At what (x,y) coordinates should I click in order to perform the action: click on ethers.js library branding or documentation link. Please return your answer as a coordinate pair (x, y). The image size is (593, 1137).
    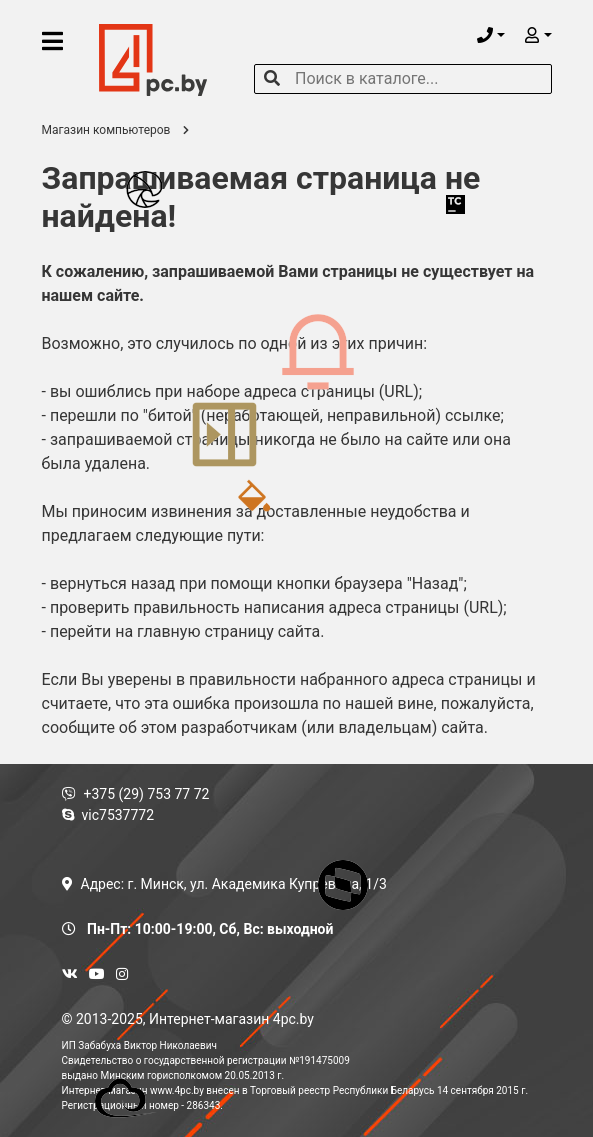
    Looking at the image, I should click on (126, 1098).